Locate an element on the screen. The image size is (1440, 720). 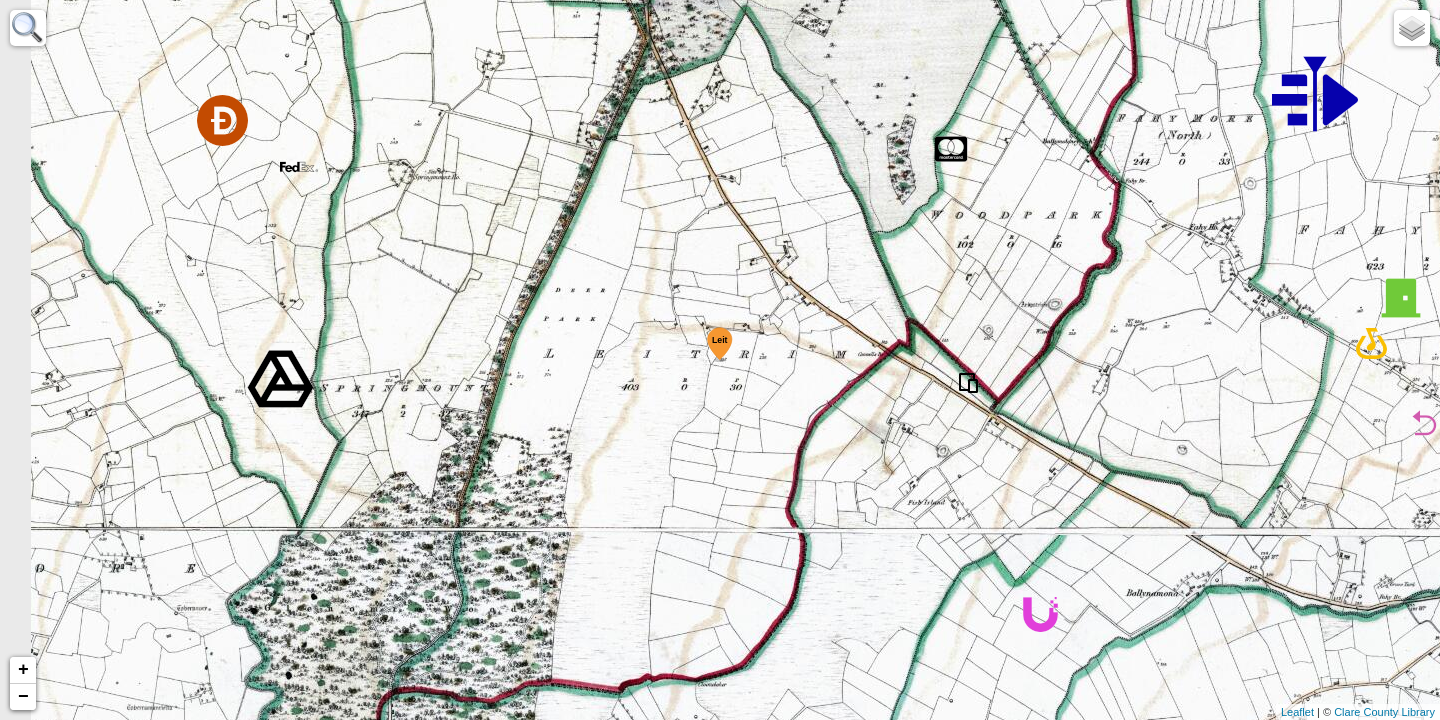
go back to the previous screen is located at coordinates (1425, 424).